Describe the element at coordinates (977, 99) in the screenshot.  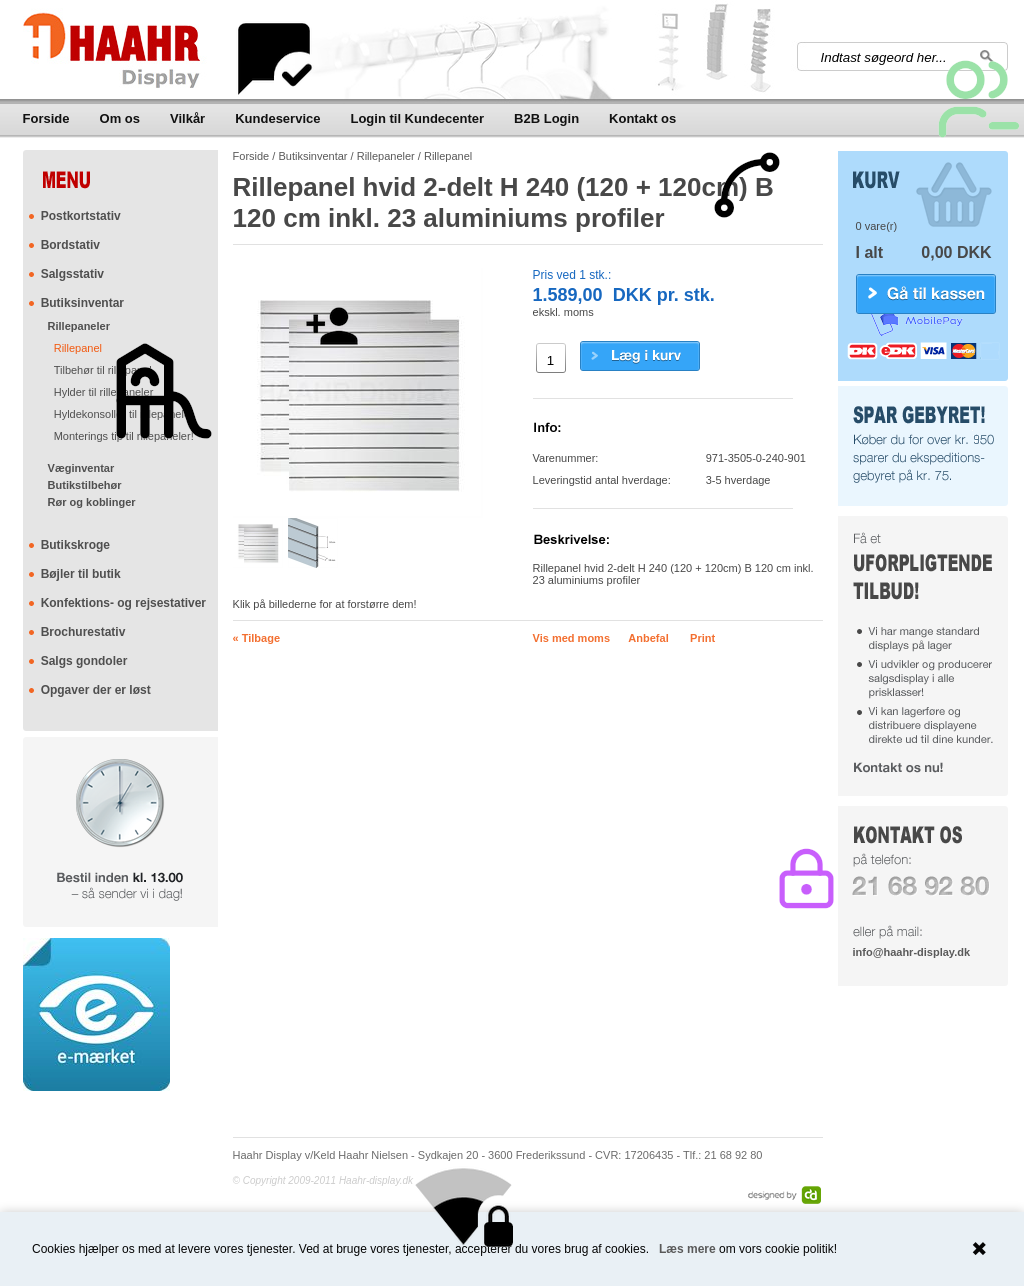
I see `remove a member from the group` at that location.